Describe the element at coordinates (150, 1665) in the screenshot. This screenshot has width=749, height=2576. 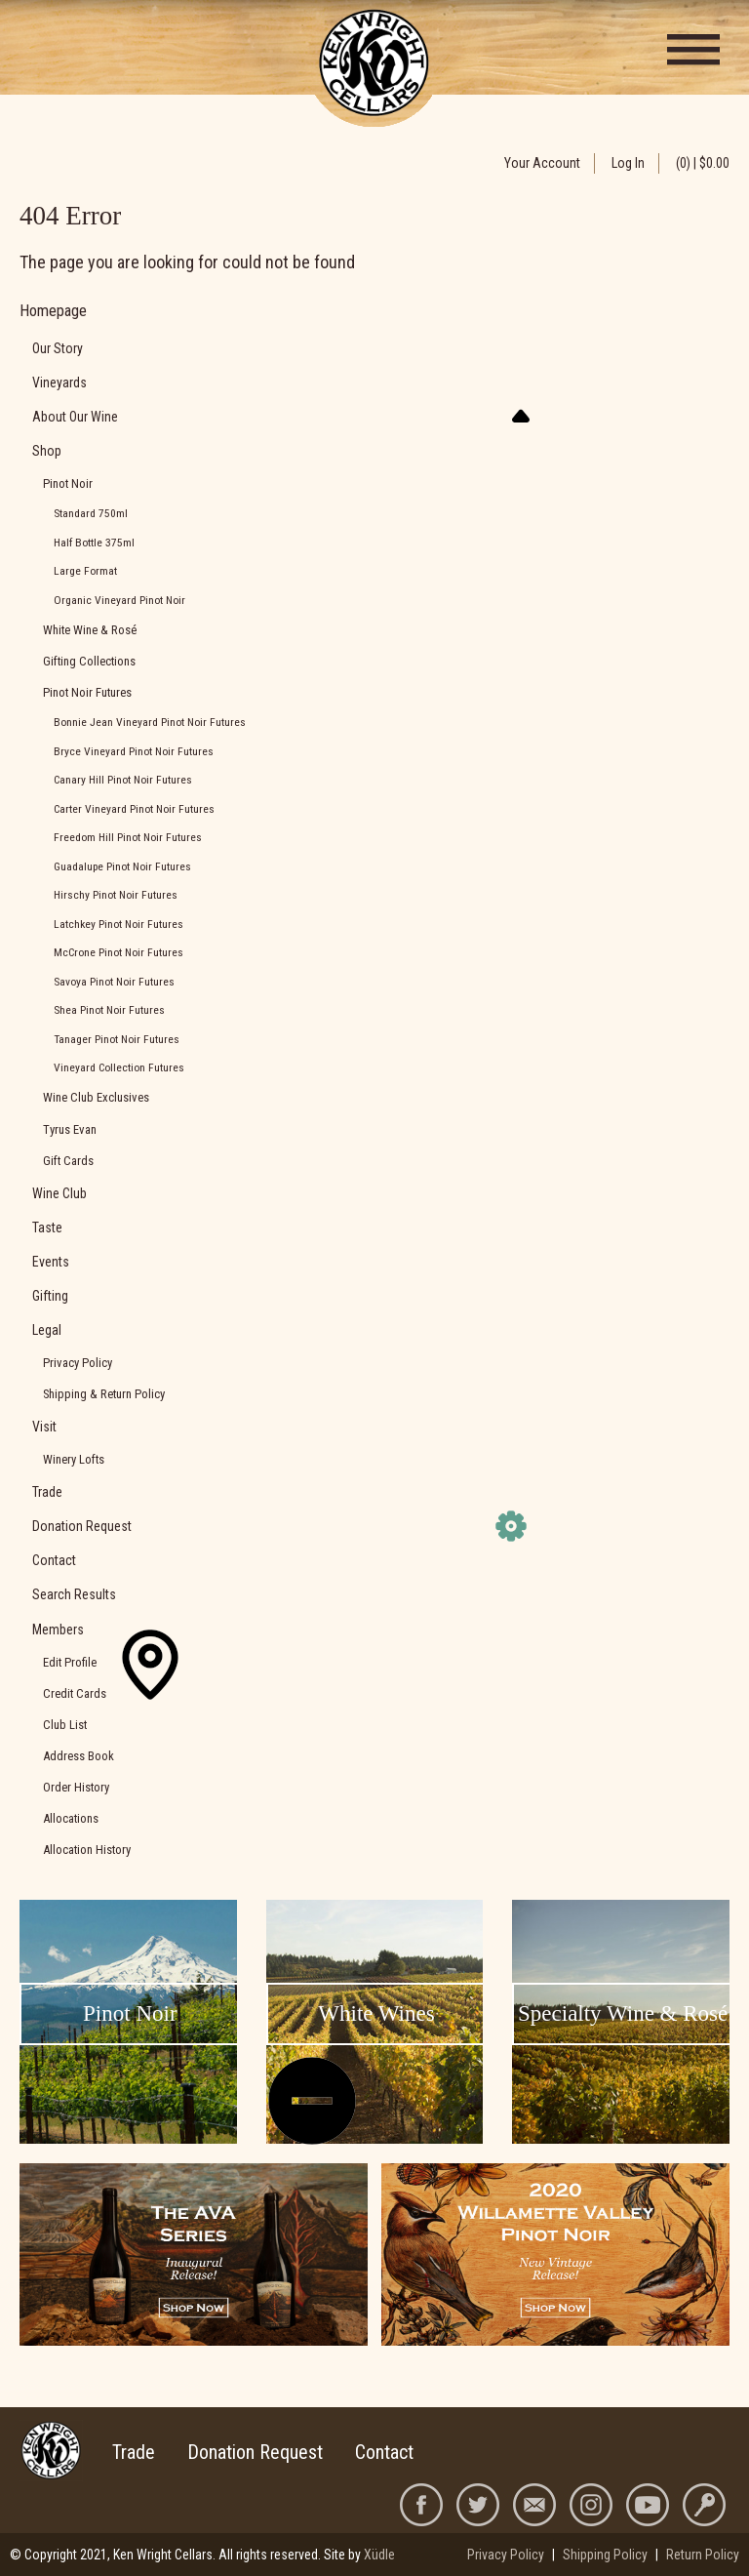
I see `view or access a saved location` at that location.